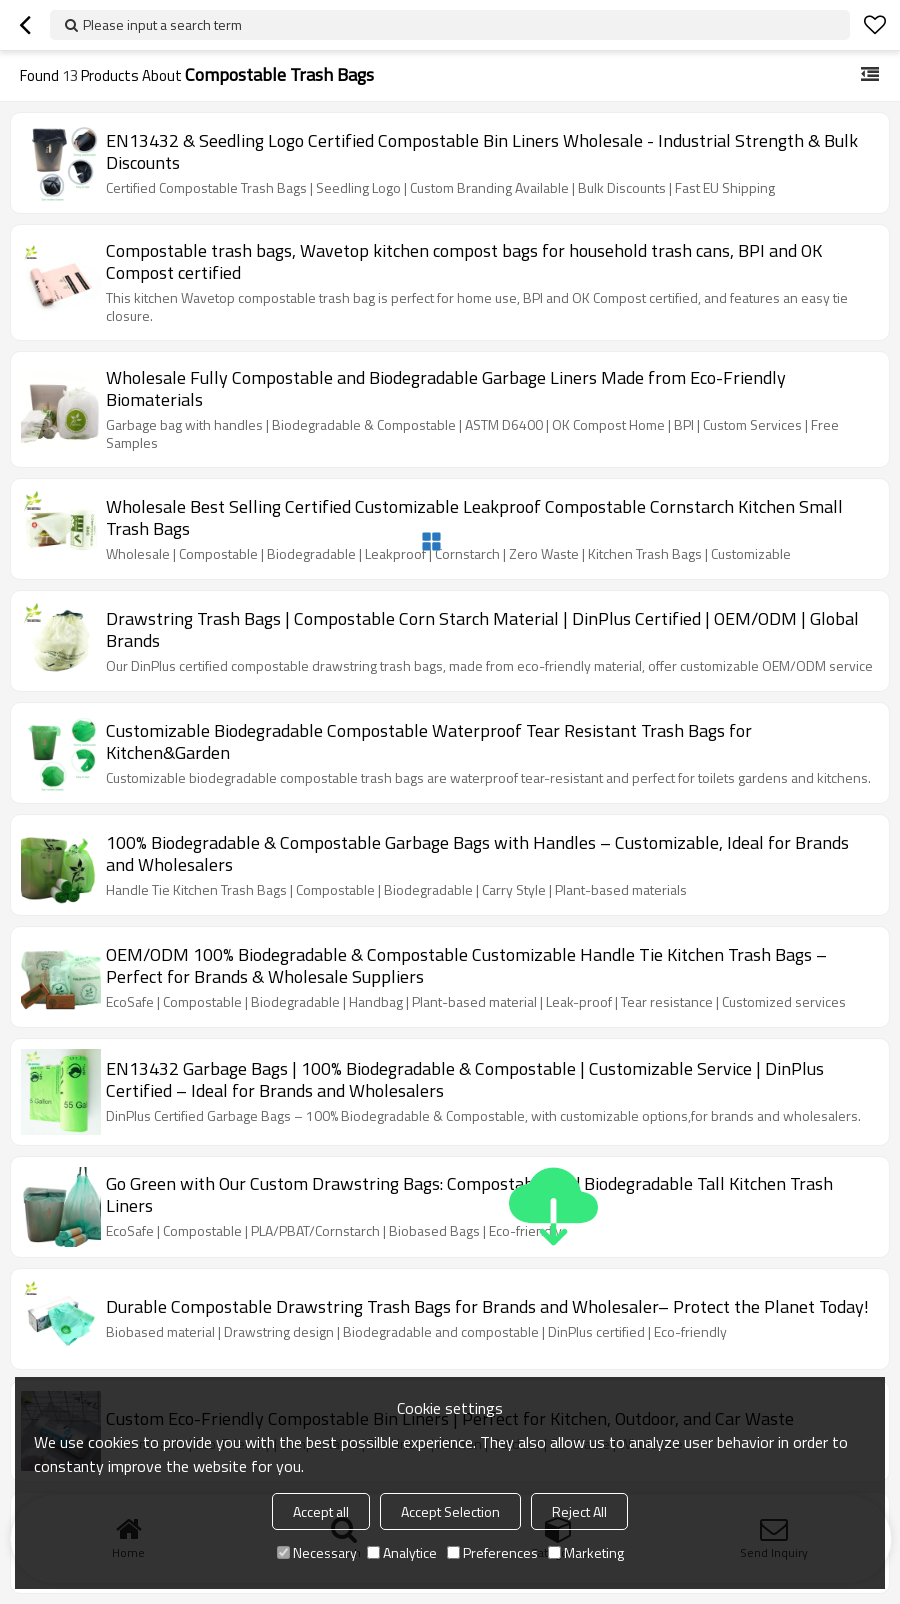  I want to click on view items in grid layout, so click(431, 541).